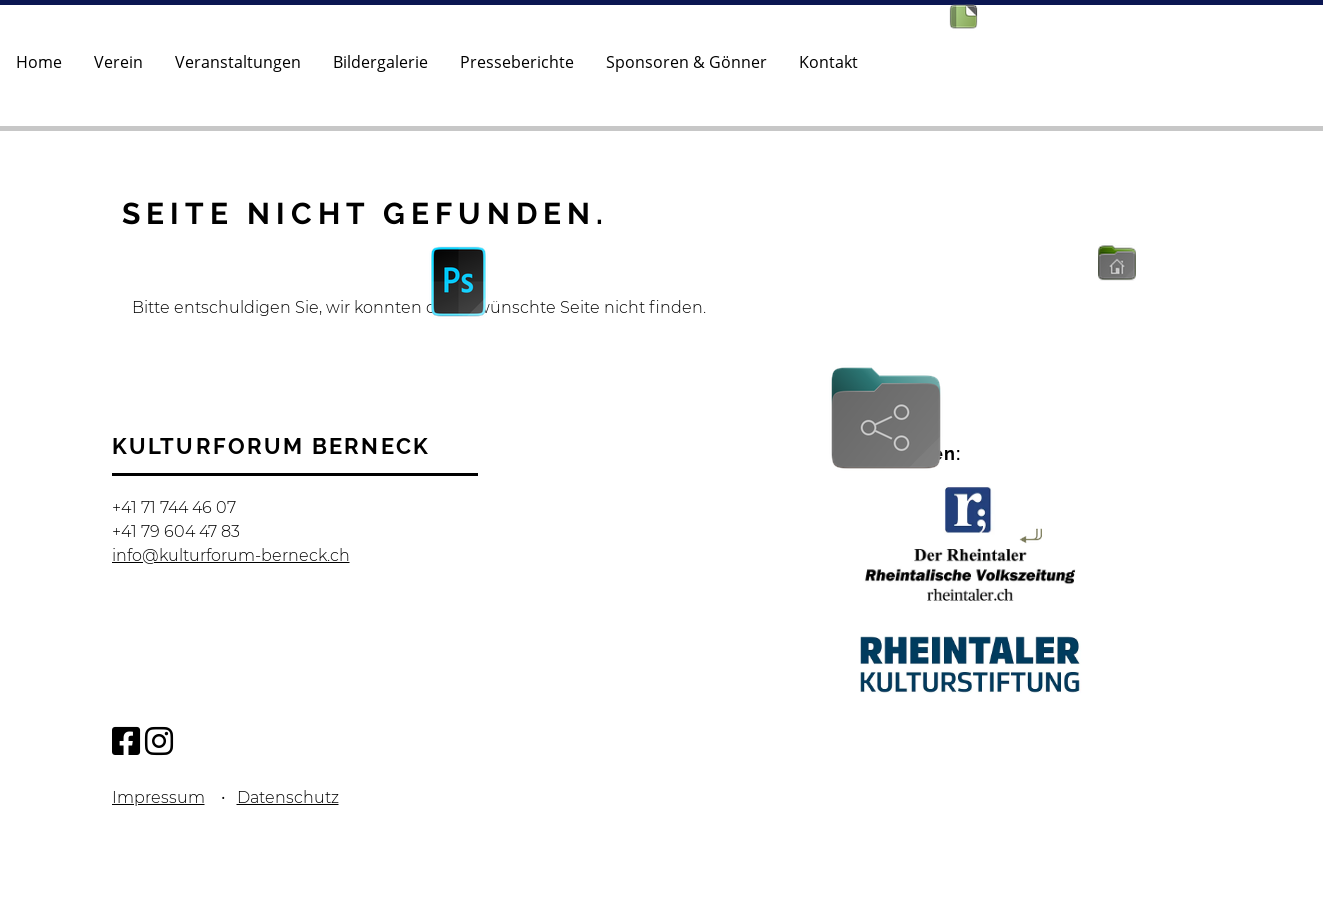  Describe the element at coordinates (886, 418) in the screenshot. I see `access your public shared folder` at that location.